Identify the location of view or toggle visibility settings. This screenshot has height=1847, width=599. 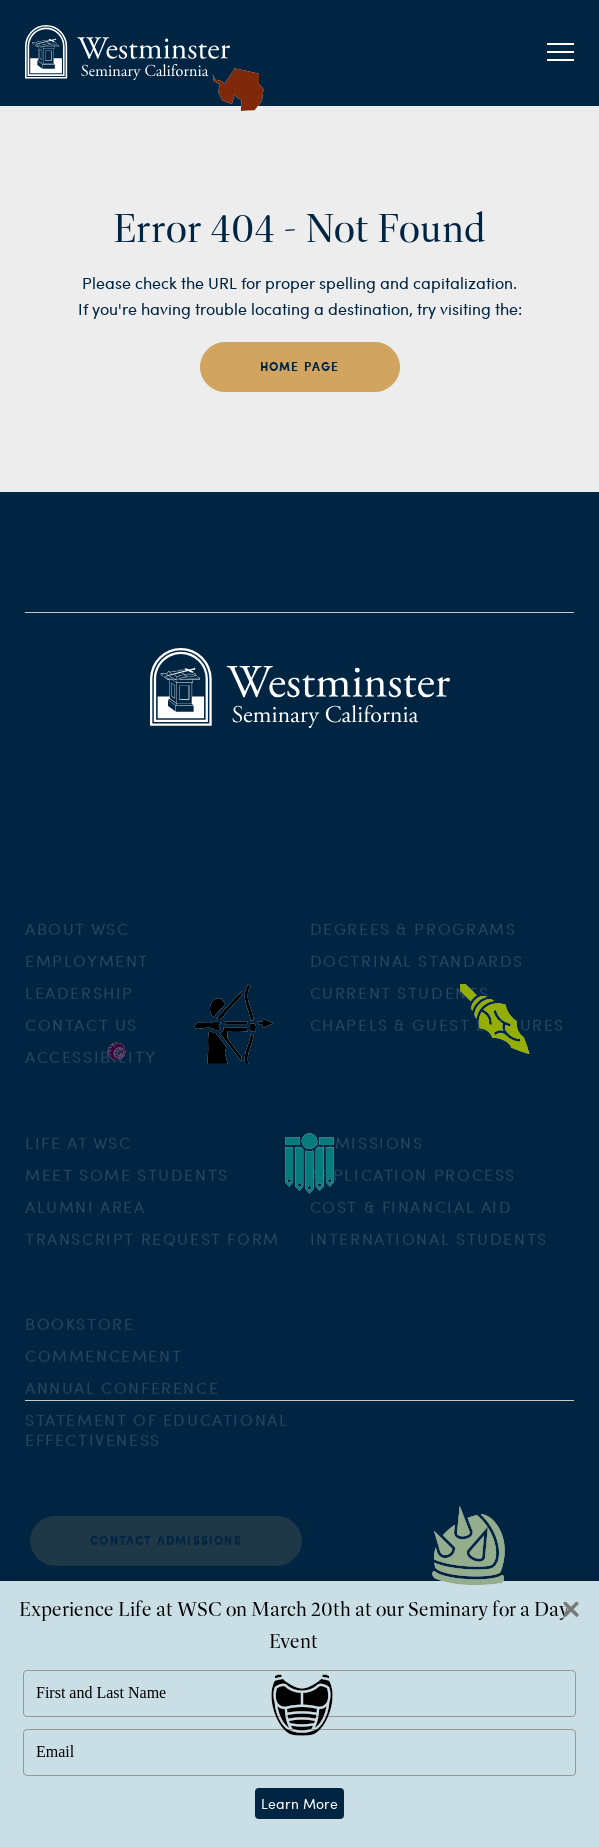
(116, 1051).